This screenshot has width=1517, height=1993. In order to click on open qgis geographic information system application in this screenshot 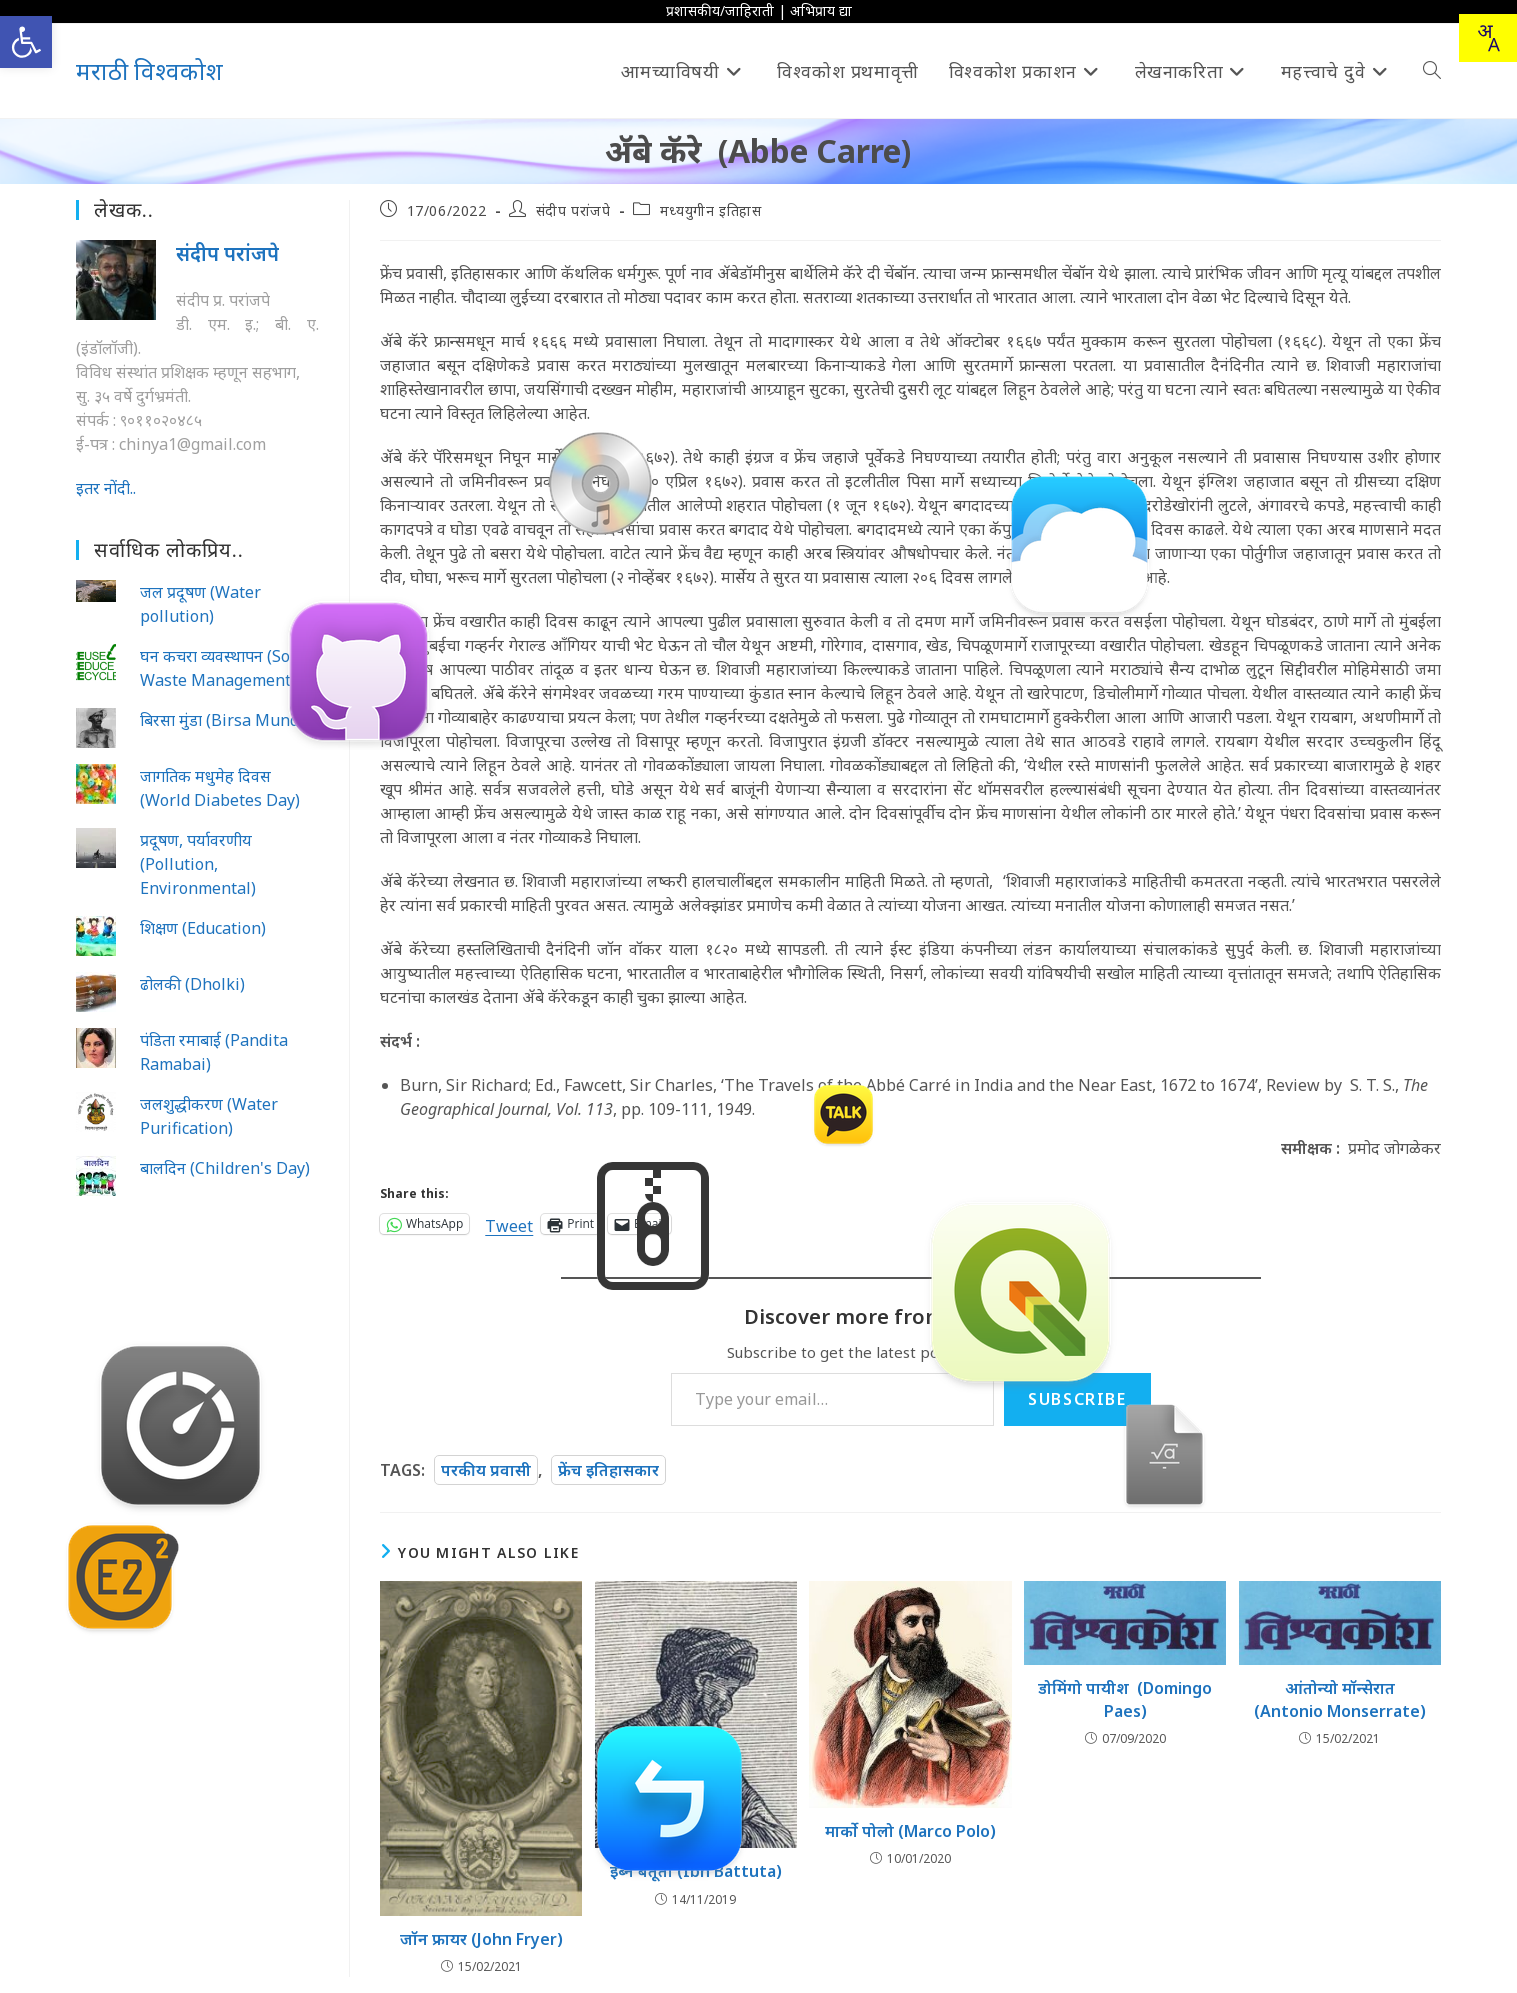, I will do `click(1020, 1292)`.